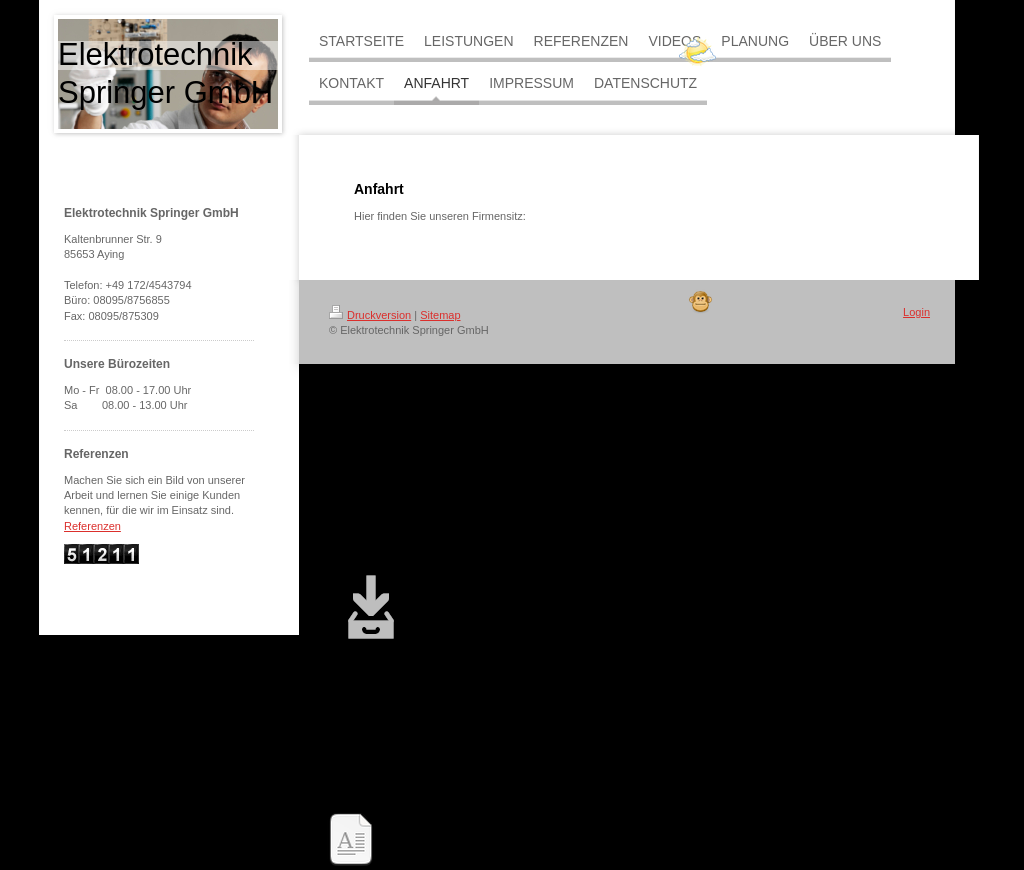 This screenshot has width=1024, height=870. I want to click on indicates partly cloudy weather conditions, so click(697, 52).